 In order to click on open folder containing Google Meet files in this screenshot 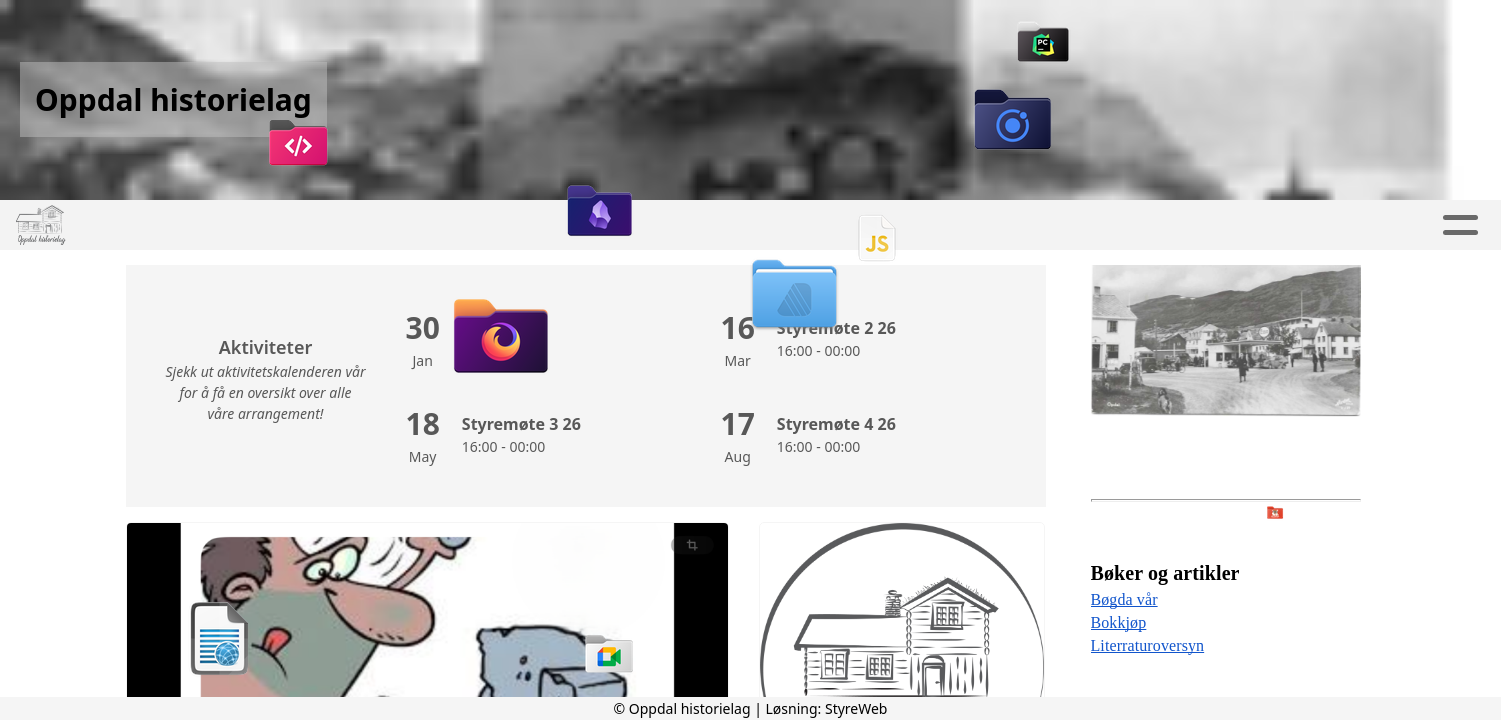, I will do `click(609, 655)`.